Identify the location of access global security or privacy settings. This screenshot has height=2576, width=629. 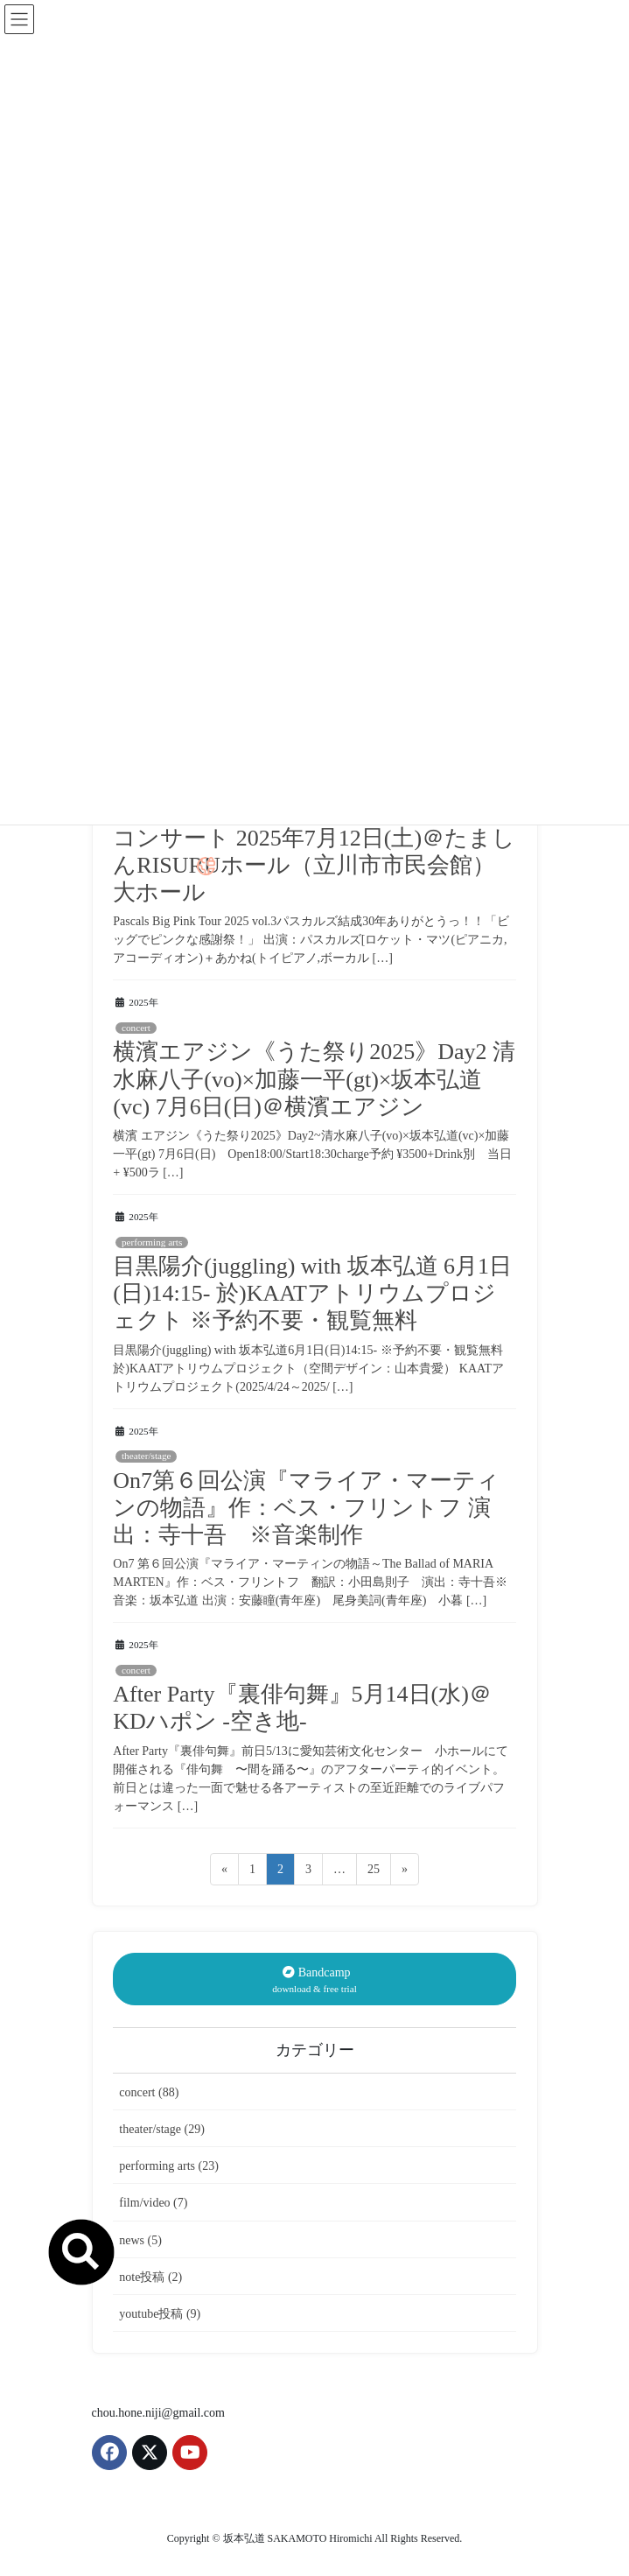
(206, 866).